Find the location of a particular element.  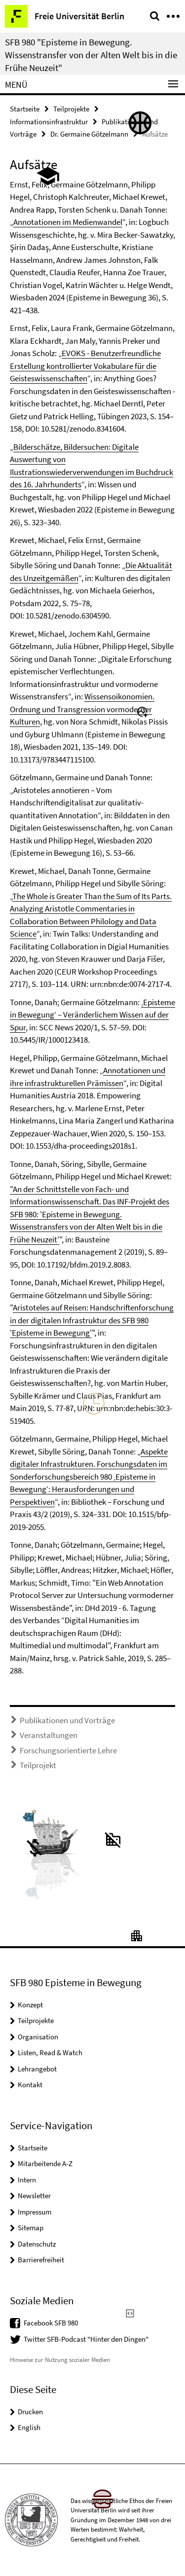

view apartment or building listings is located at coordinates (137, 1936).